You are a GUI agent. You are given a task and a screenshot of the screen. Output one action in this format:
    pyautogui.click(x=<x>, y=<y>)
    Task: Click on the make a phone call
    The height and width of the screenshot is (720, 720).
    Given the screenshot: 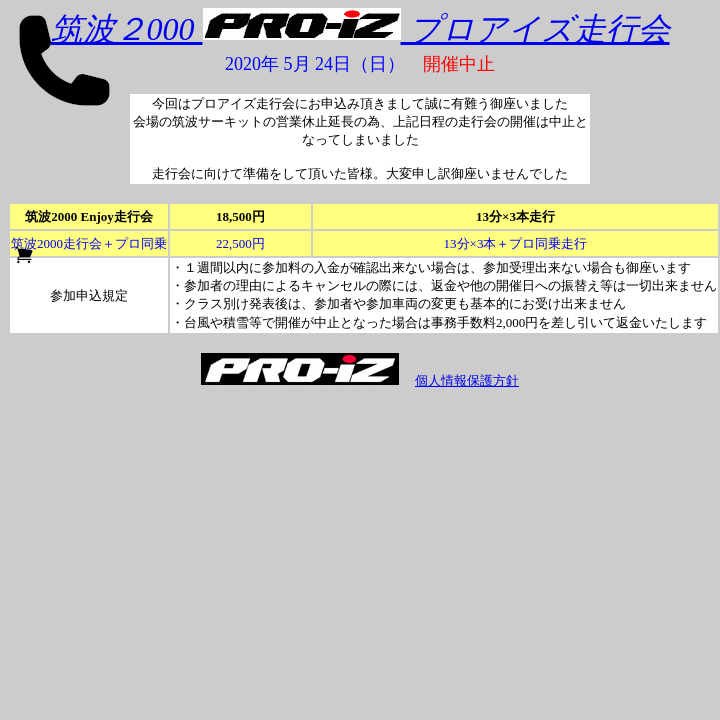 What is the action you would take?
    pyautogui.click(x=64, y=60)
    